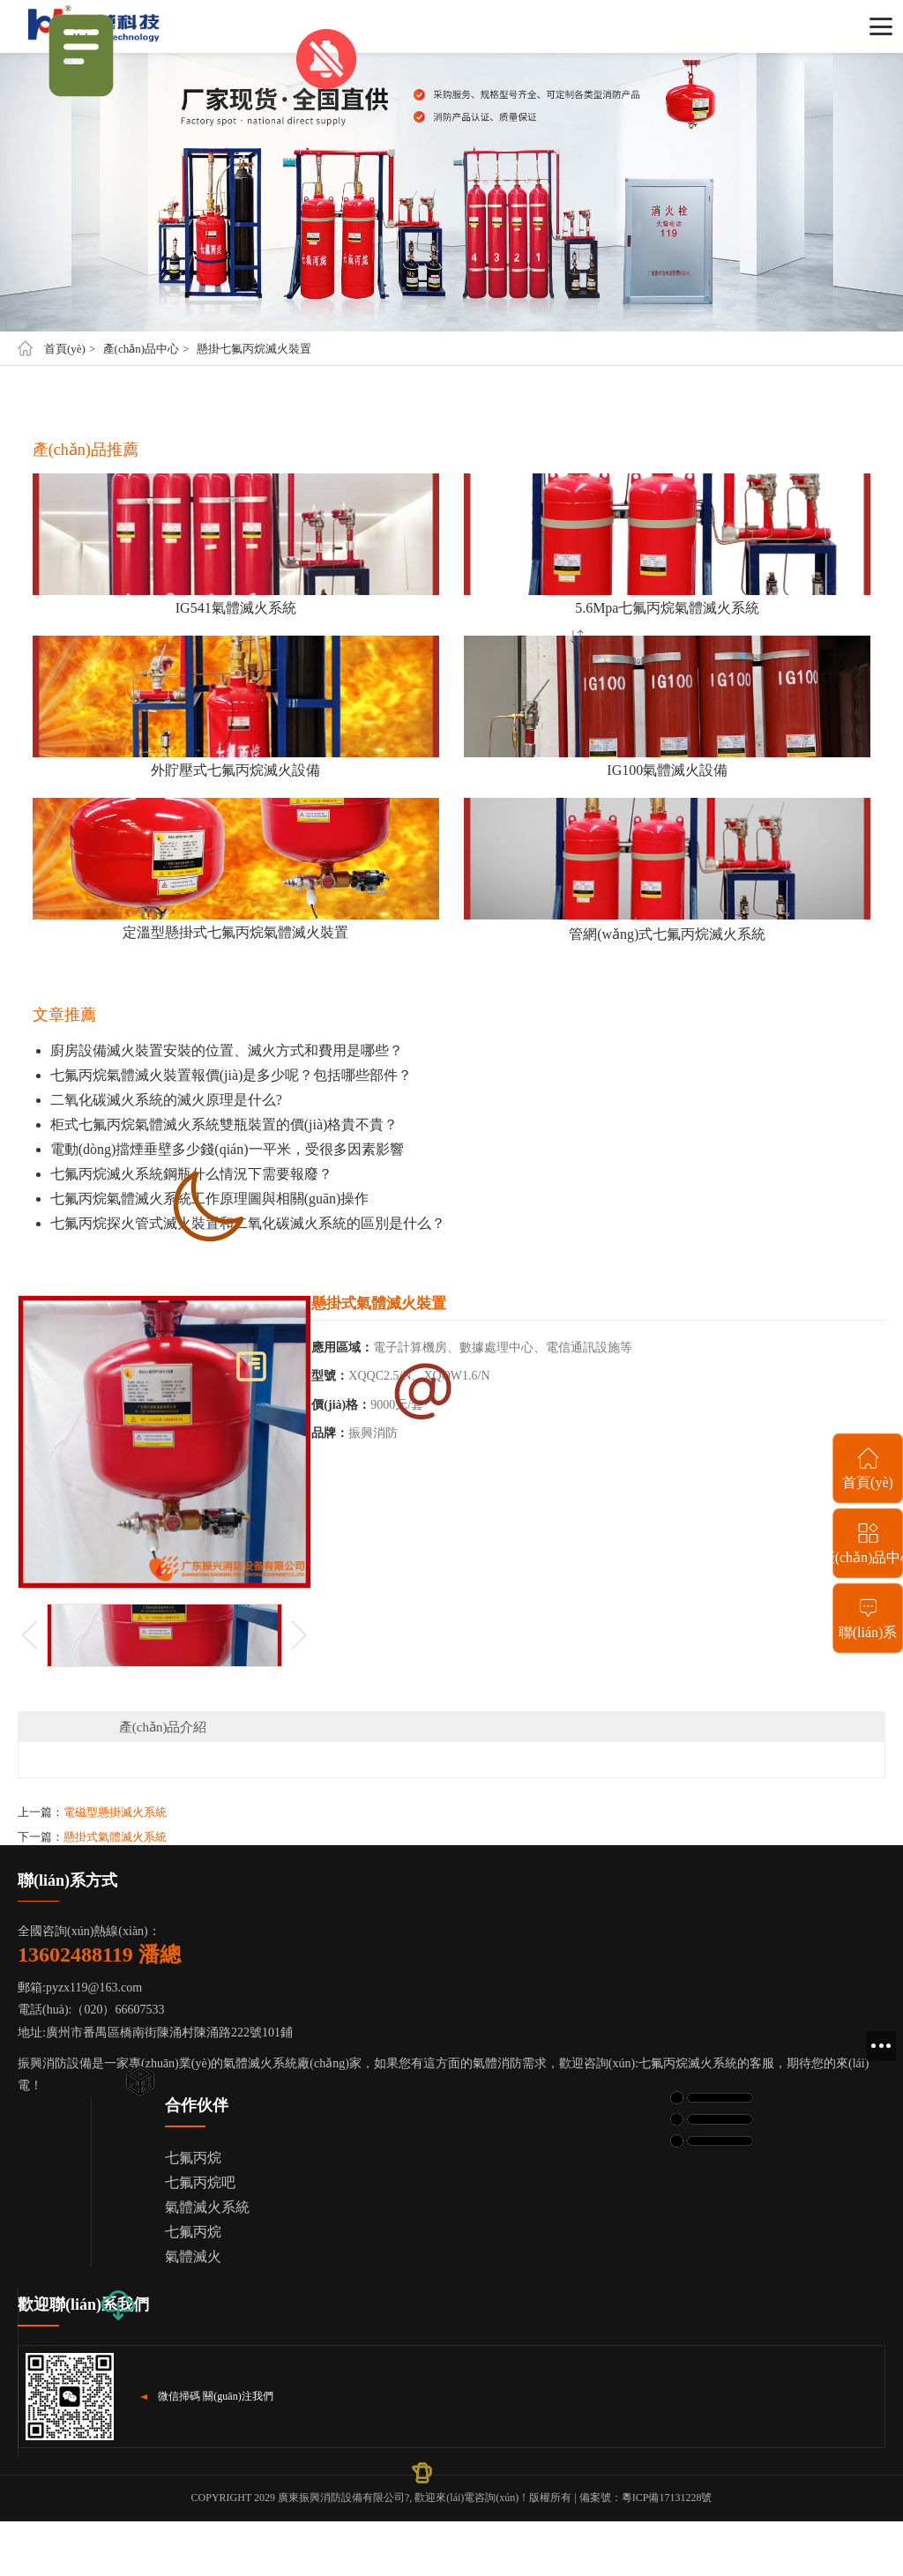 The image size is (903, 2576). I want to click on download file from cloud storage, so click(118, 2305).